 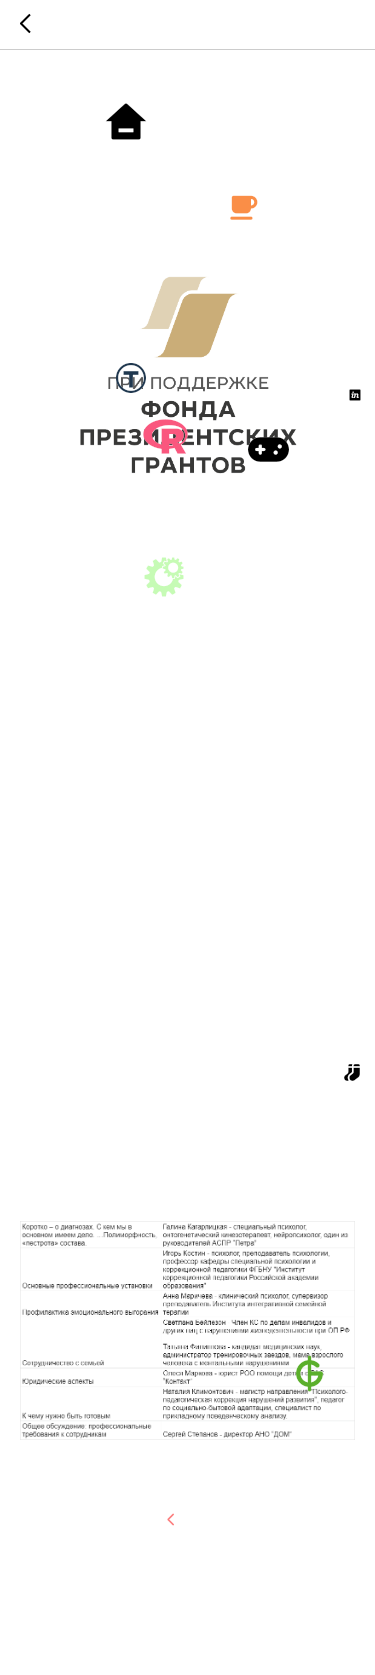 What do you see at coordinates (164, 577) in the screenshot?
I see `WHMCS web hosting billing and automation platform logo` at bounding box center [164, 577].